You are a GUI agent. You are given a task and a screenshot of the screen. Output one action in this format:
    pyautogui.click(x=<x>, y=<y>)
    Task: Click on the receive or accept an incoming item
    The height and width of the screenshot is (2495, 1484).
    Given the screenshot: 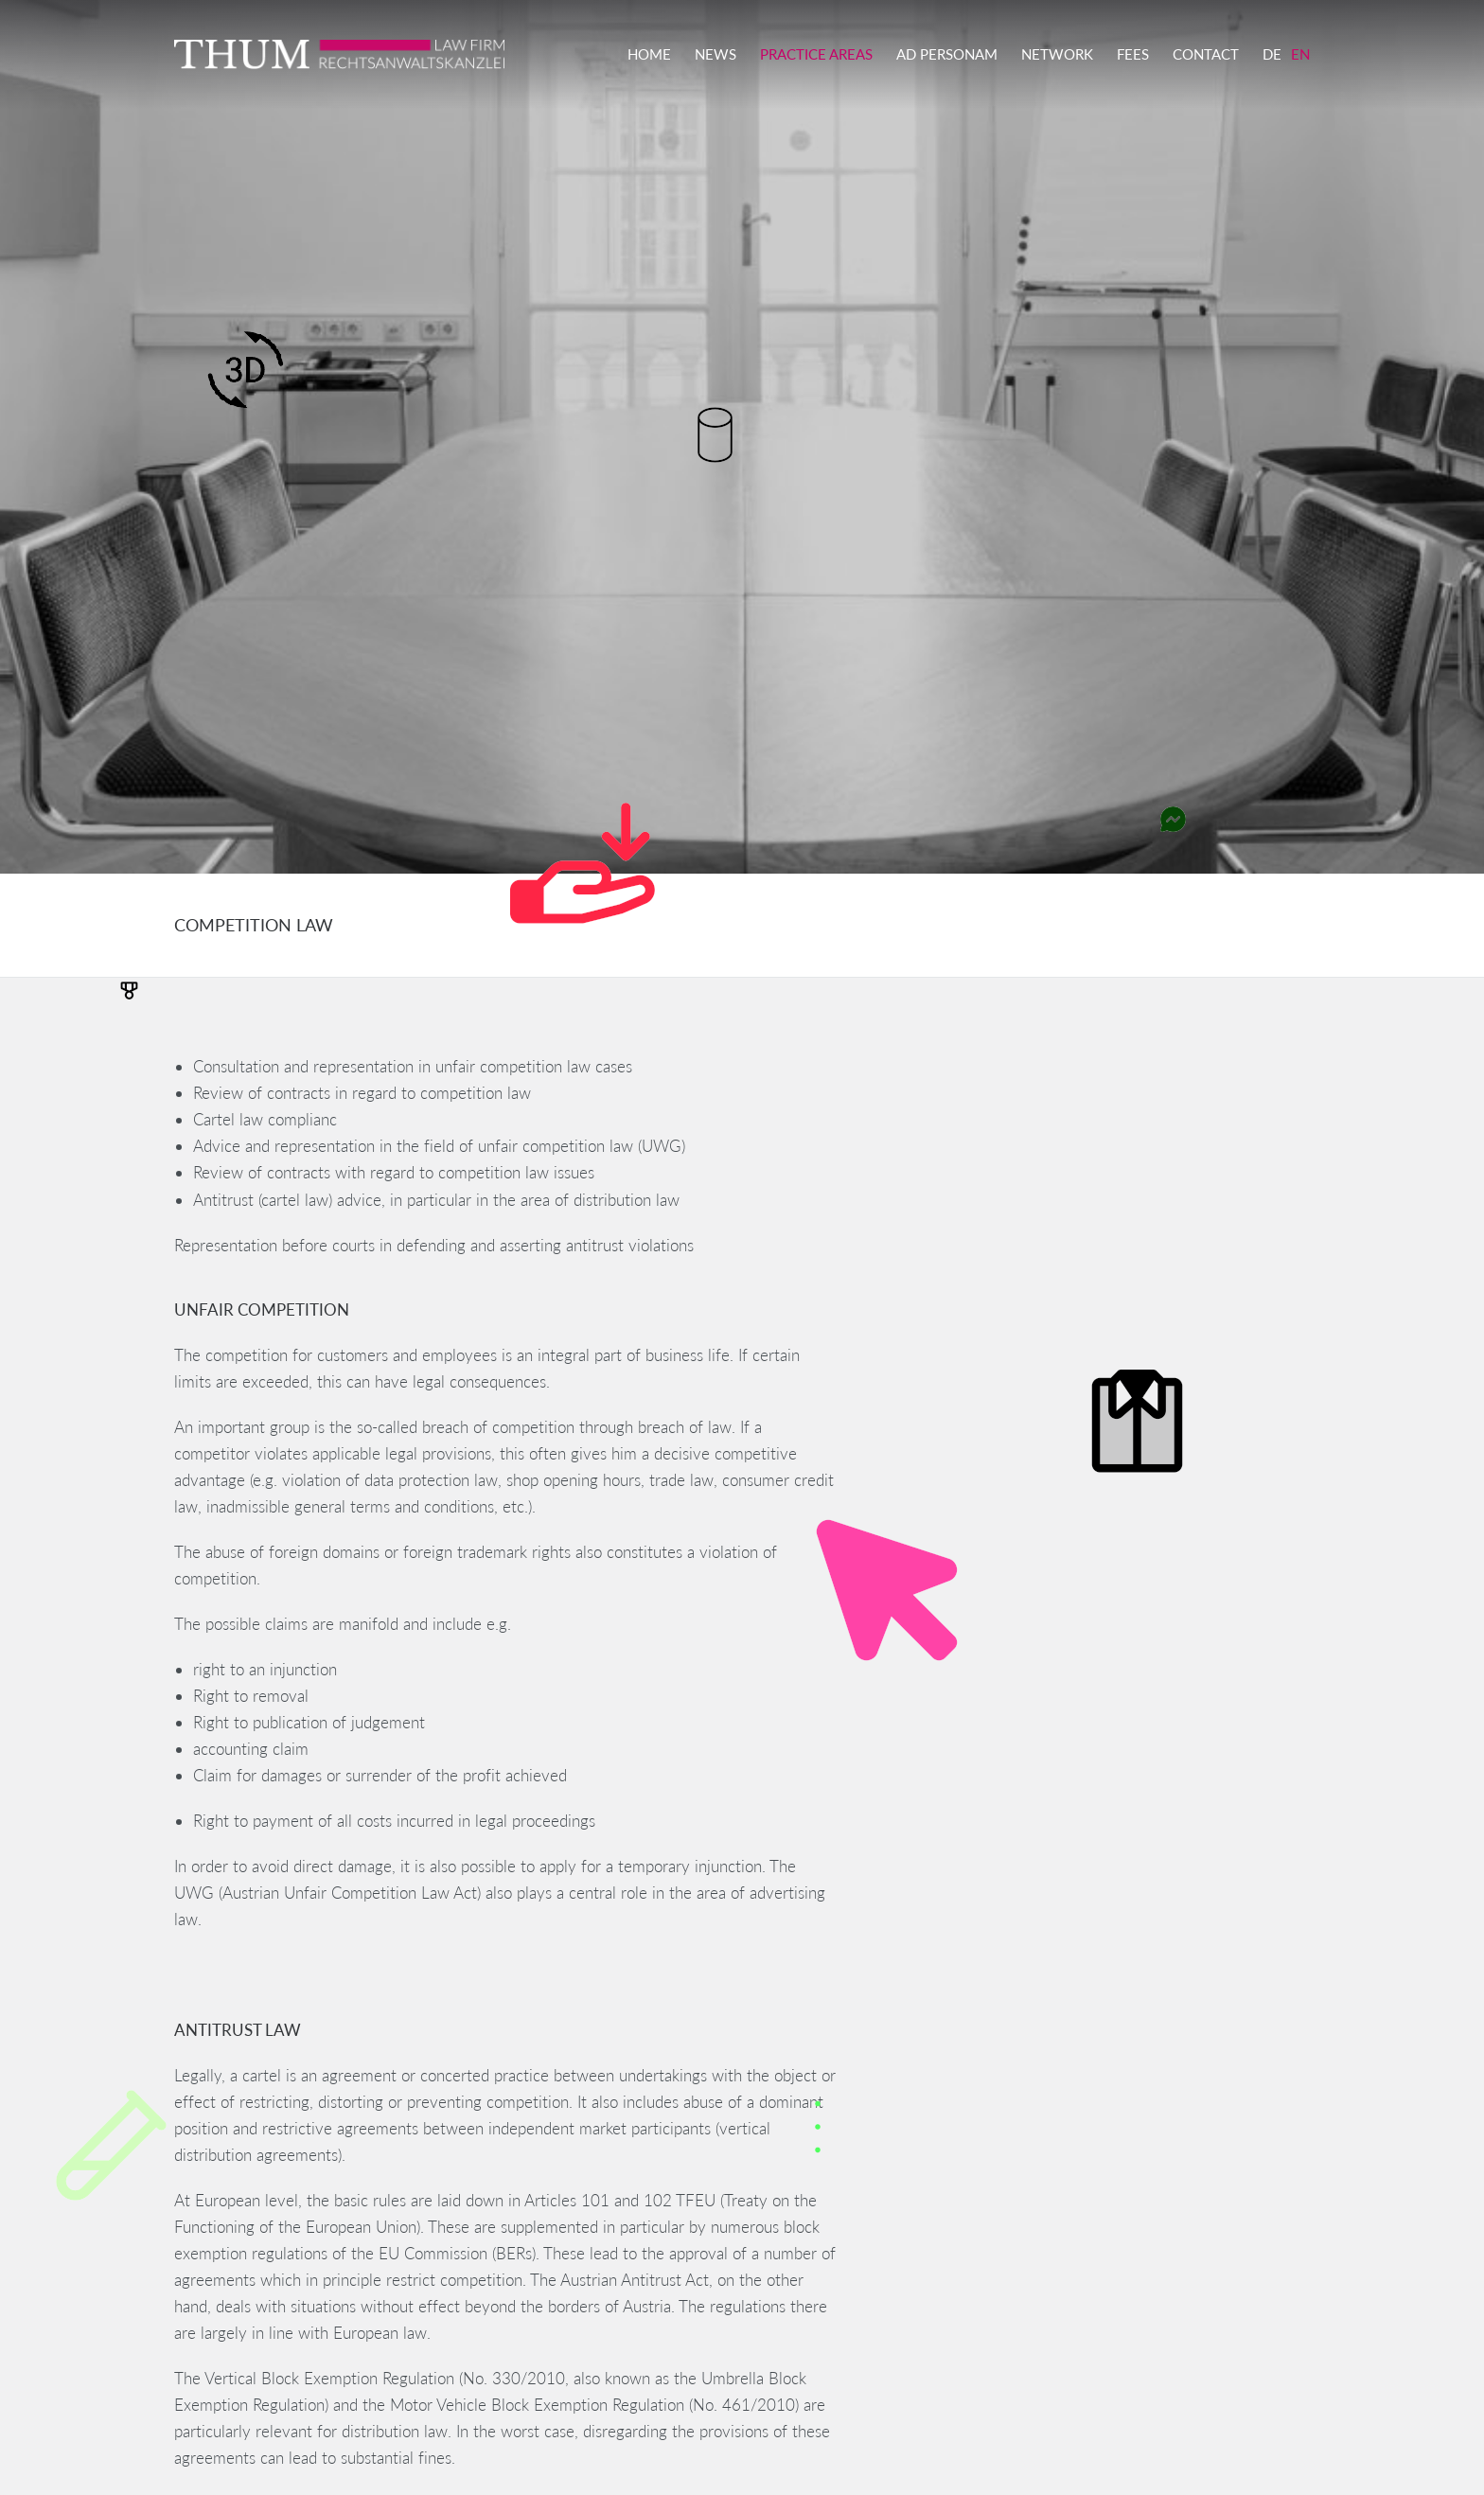 What is the action you would take?
    pyautogui.click(x=587, y=870)
    